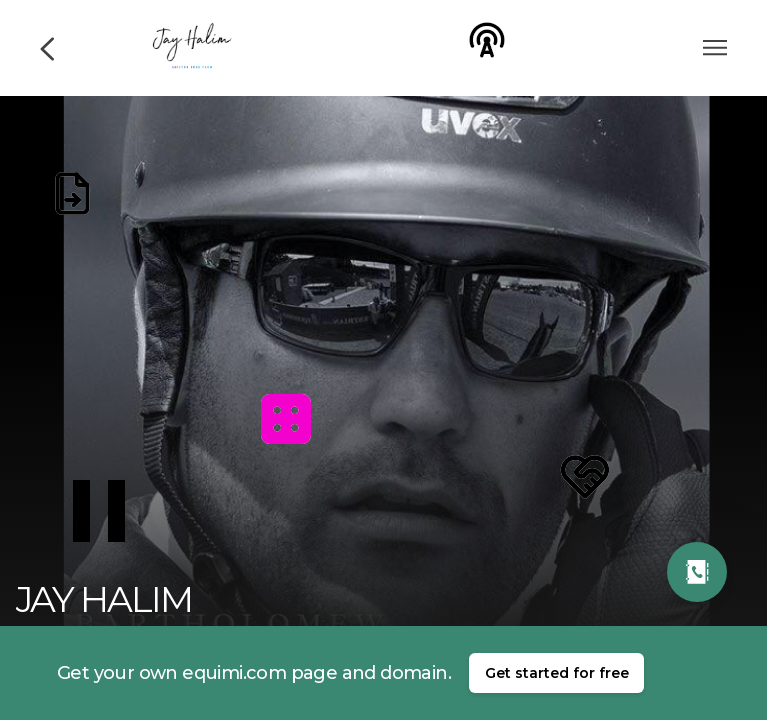  Describe the element at coordinates (99, 511) in the screenshot. I see `pause media playback` at that location.